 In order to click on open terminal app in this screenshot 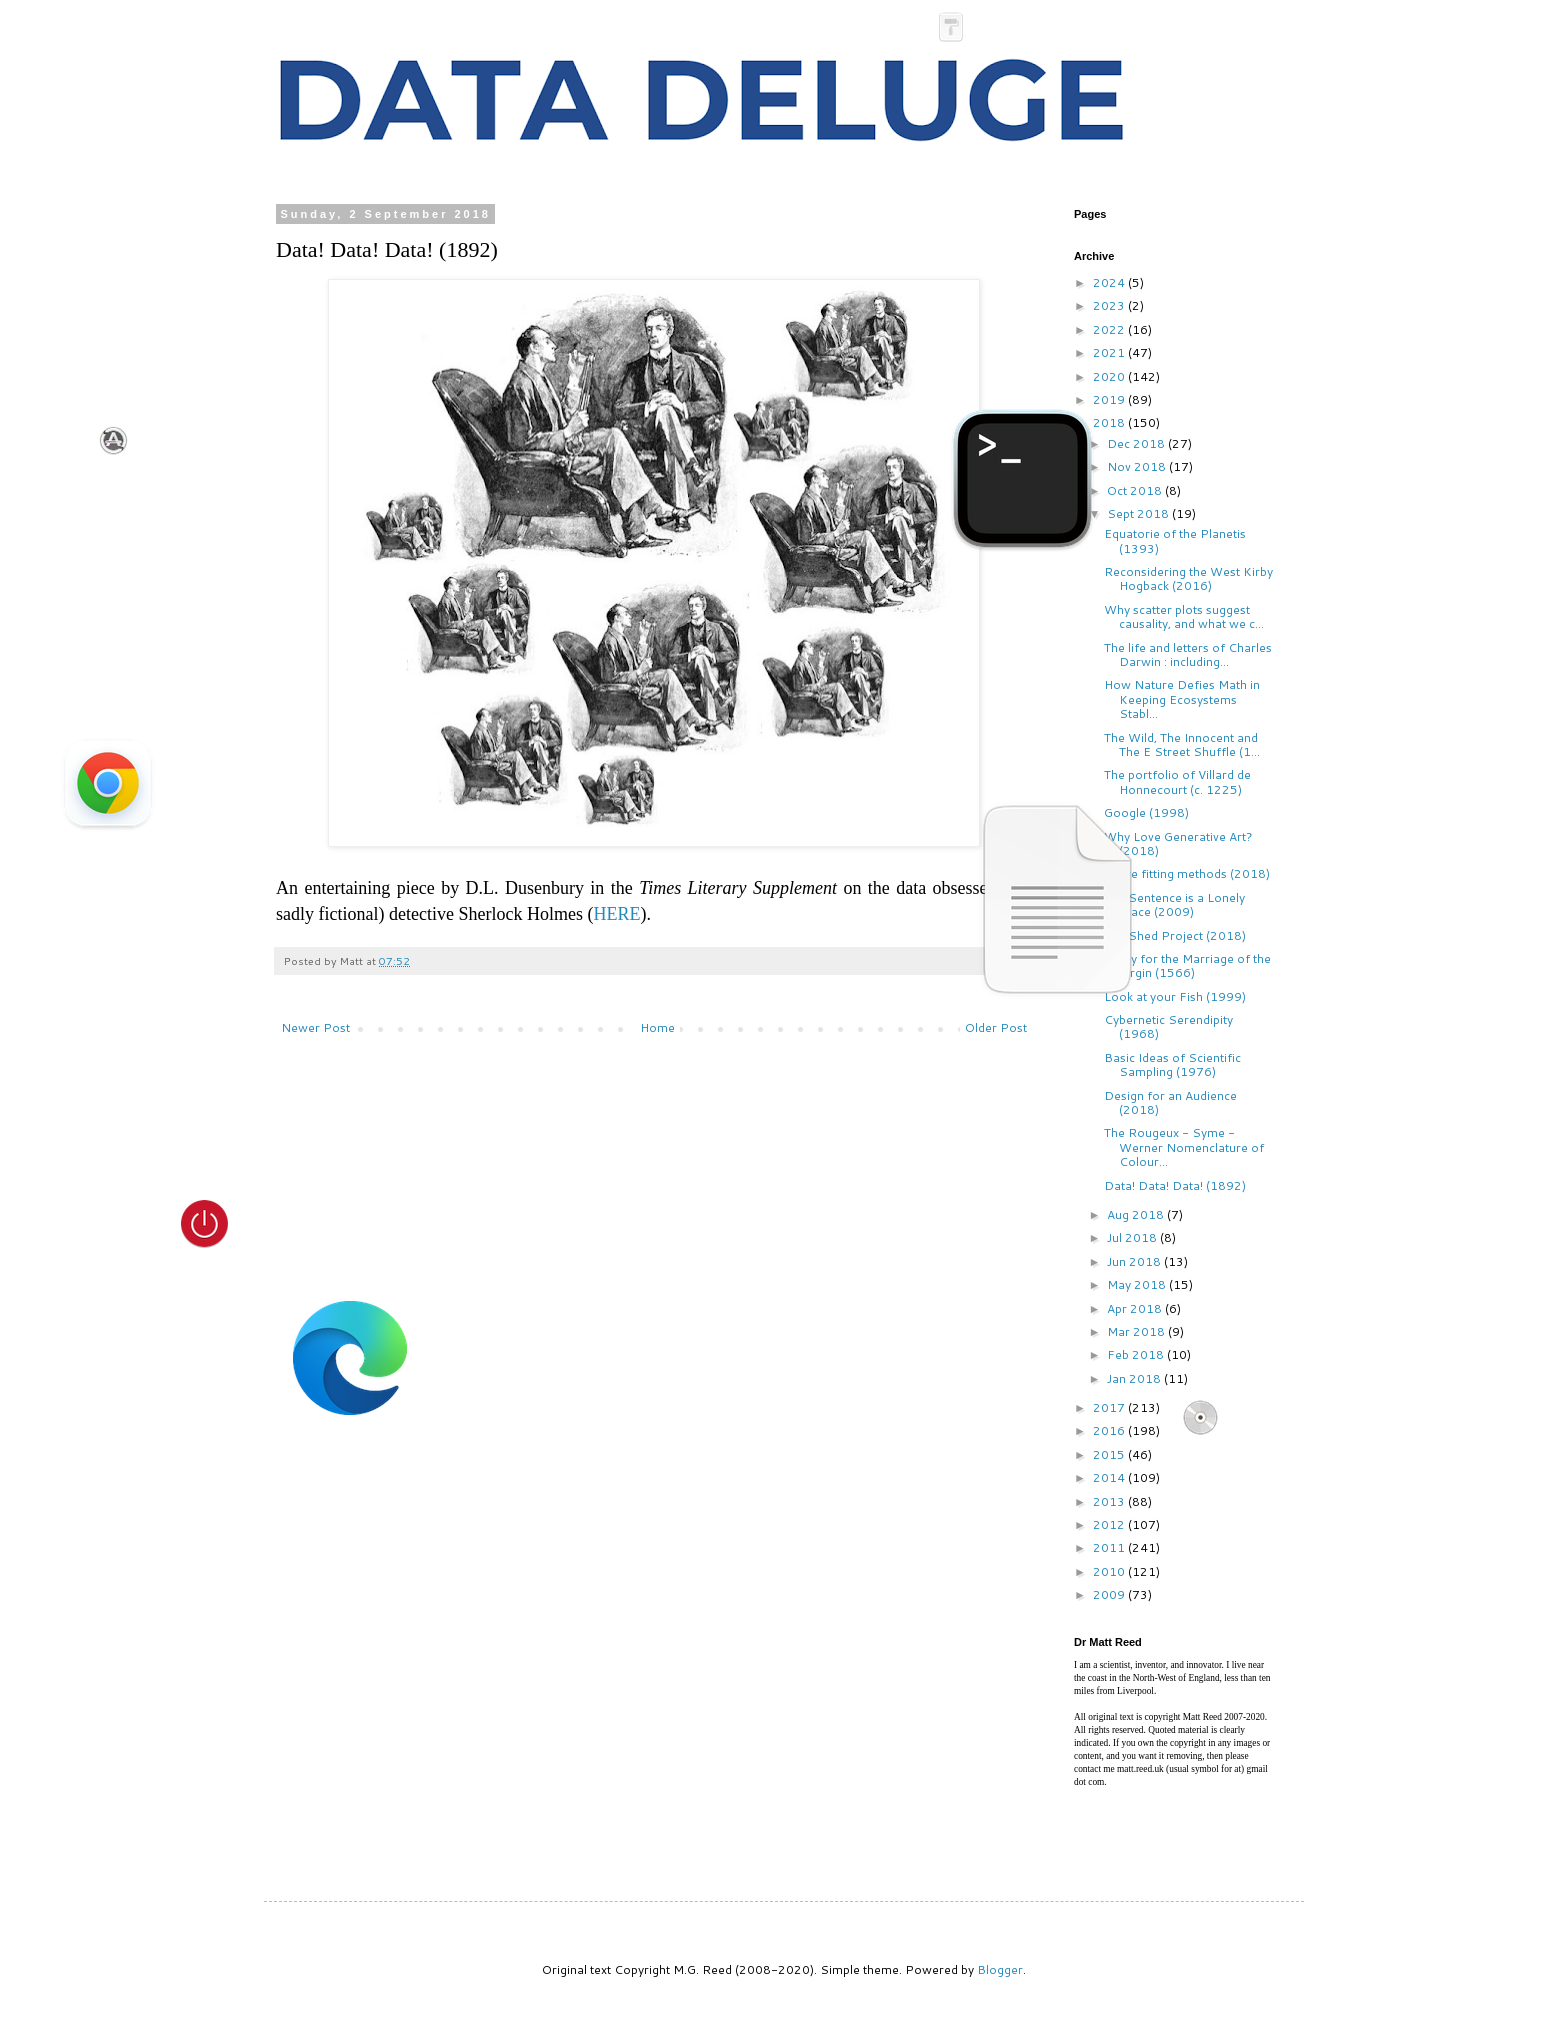, I will do `click(1022, 478)`.